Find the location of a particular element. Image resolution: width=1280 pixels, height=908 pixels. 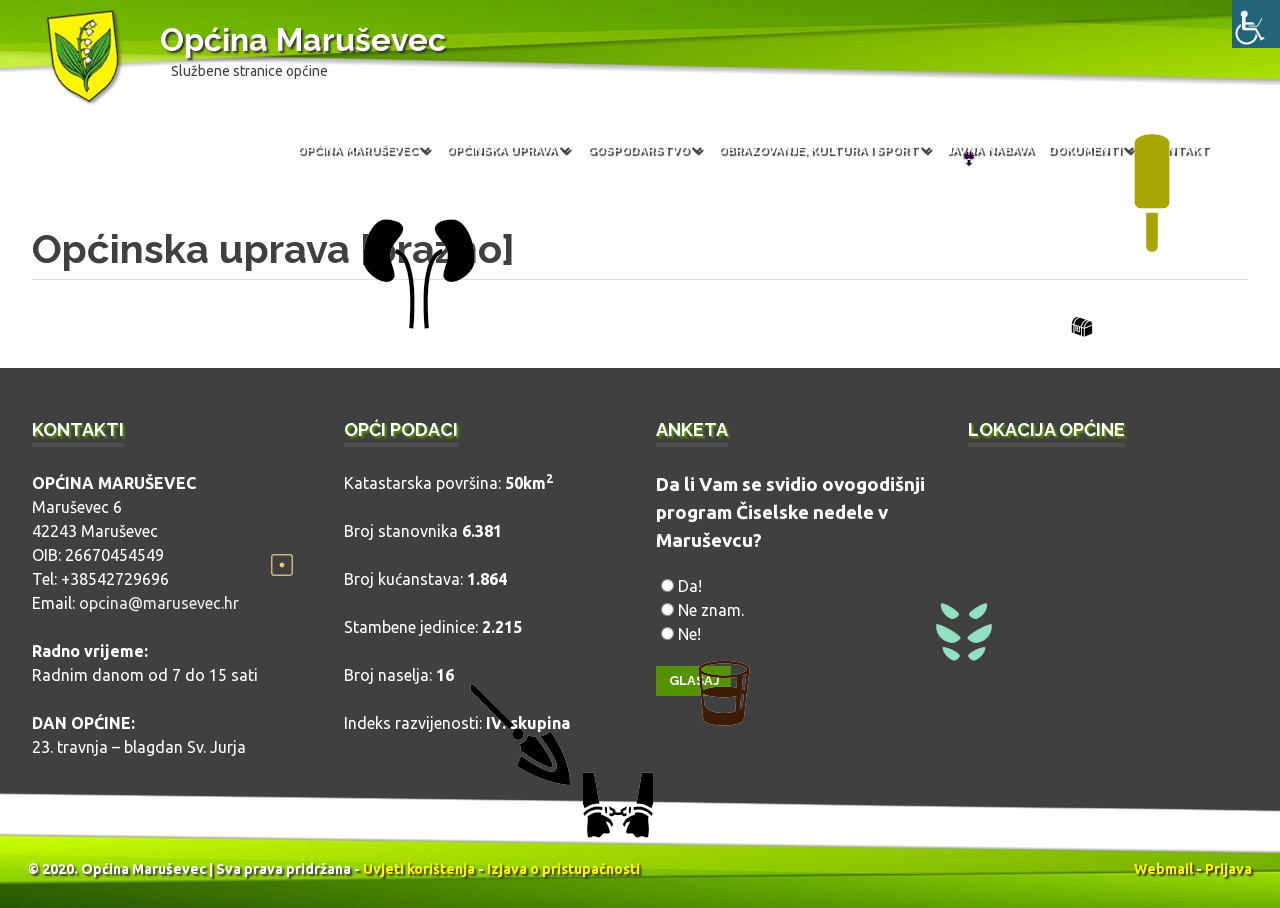

equip arrow ammunition is located at coordinates (521, 735).